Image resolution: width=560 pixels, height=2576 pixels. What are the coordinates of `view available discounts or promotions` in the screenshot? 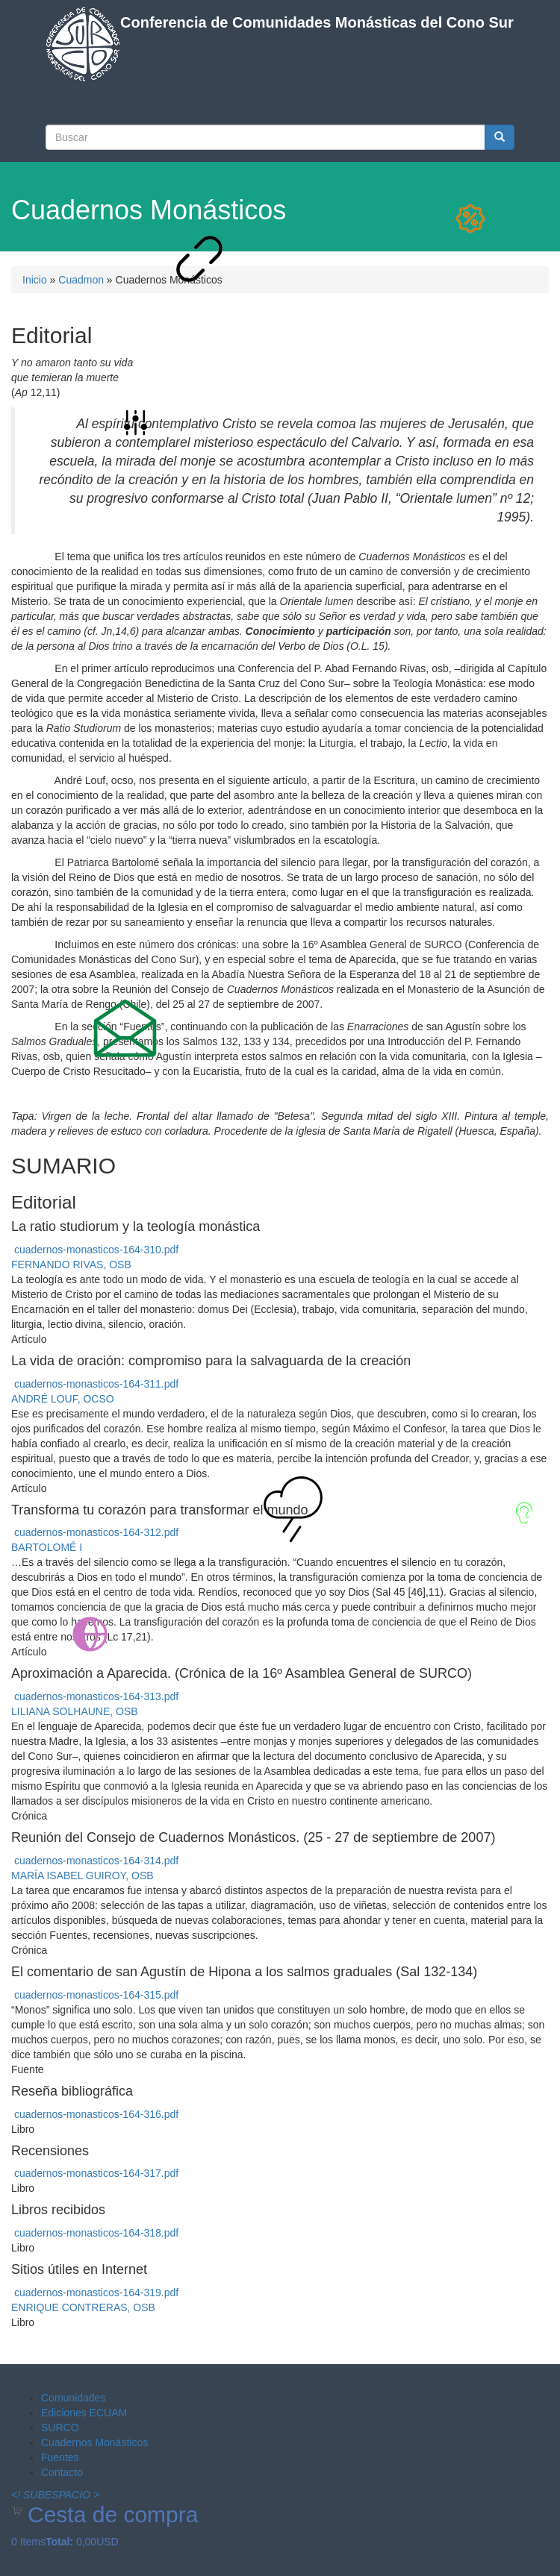 It's located at (470, 219).